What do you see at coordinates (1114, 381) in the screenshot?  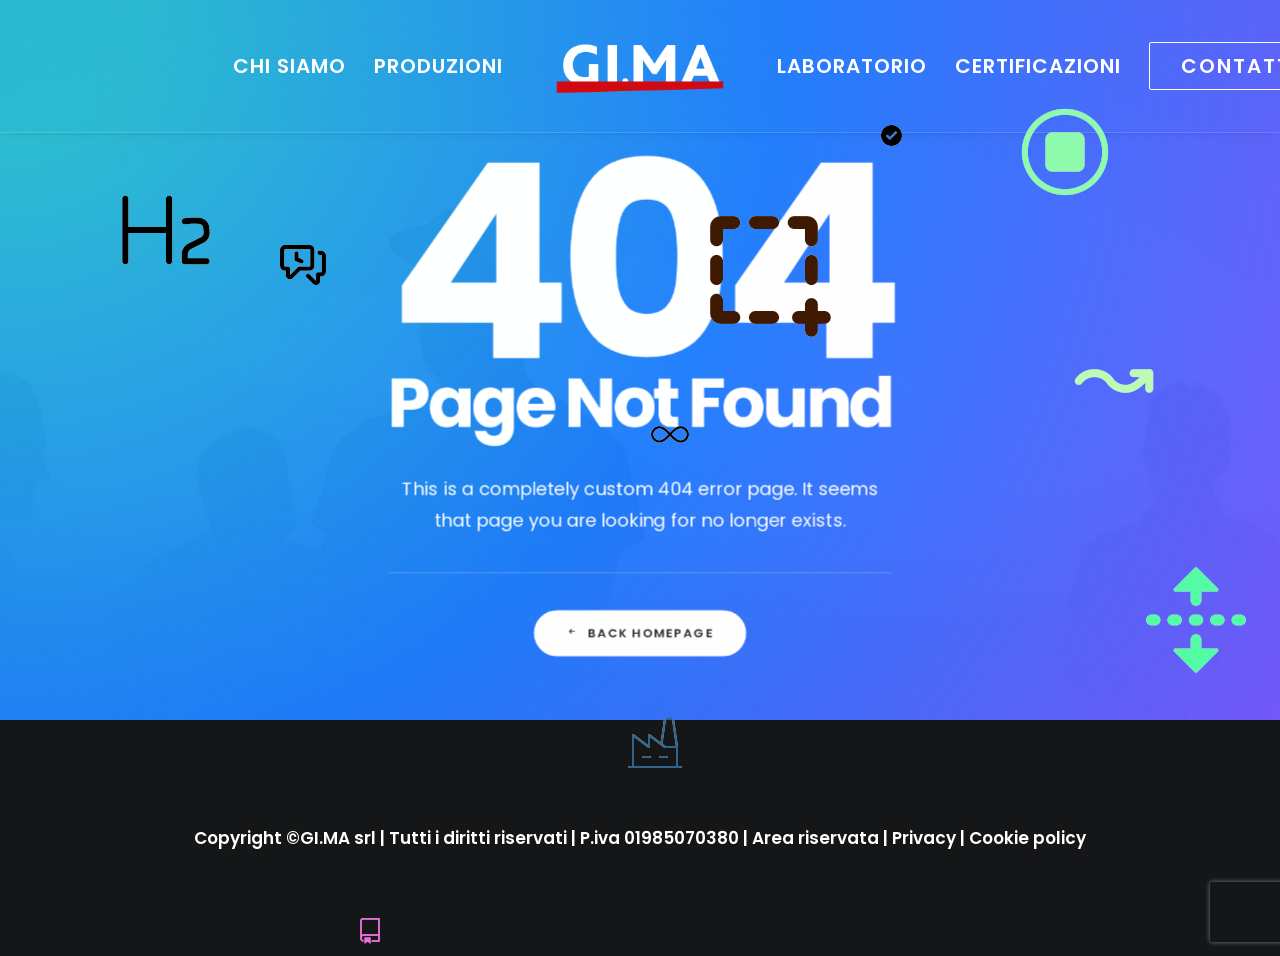 I see `indicates an upward trend or growth` at bounding box center [1114, 381].